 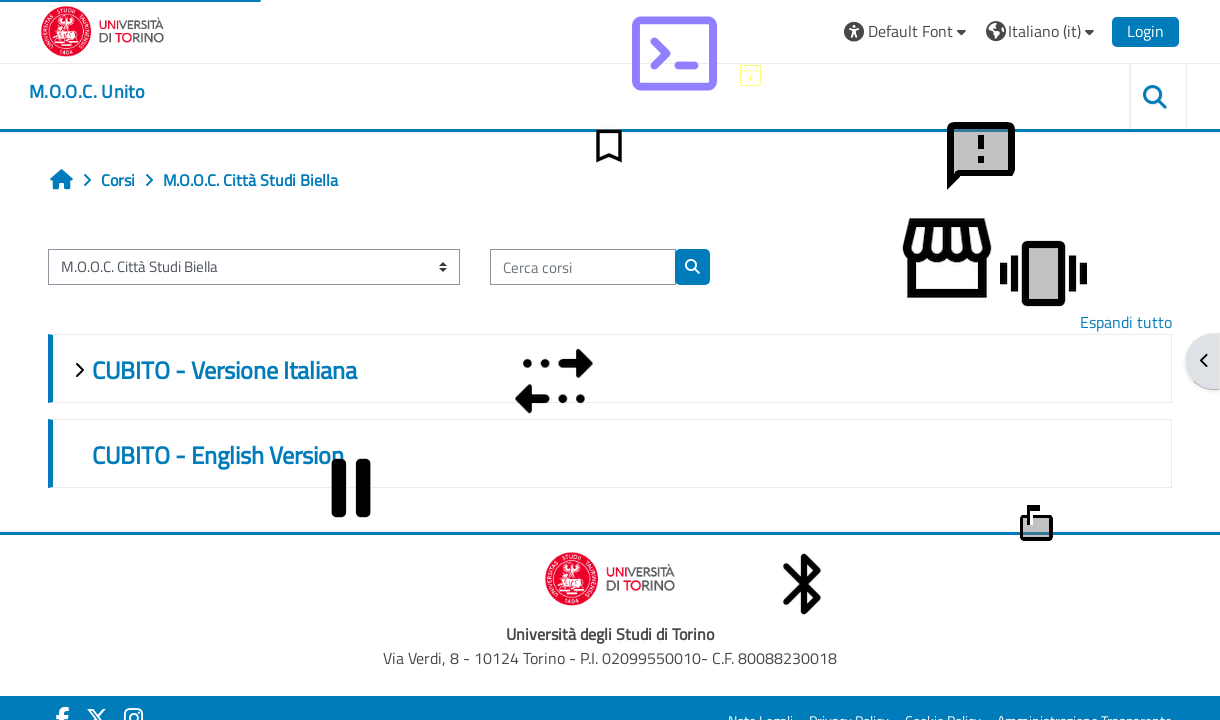 What do you see at coordinates (1043, 273) in the screenshot?
I see `enable vibration mode on device` at bounding box center [1043, 273].